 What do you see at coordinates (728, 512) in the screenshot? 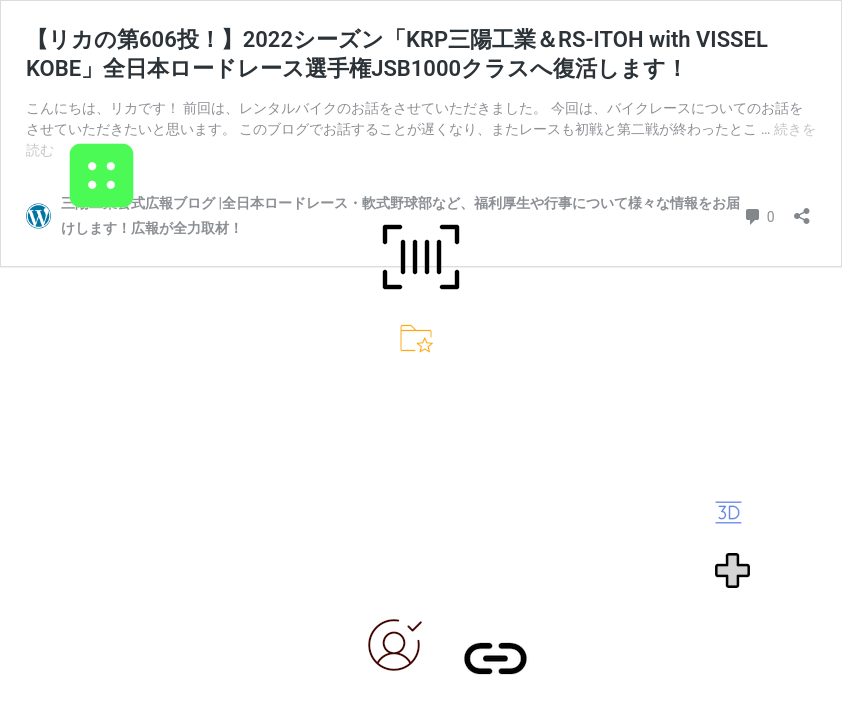
I see `switch to 3D view mode` at bounding box center [728, 512].